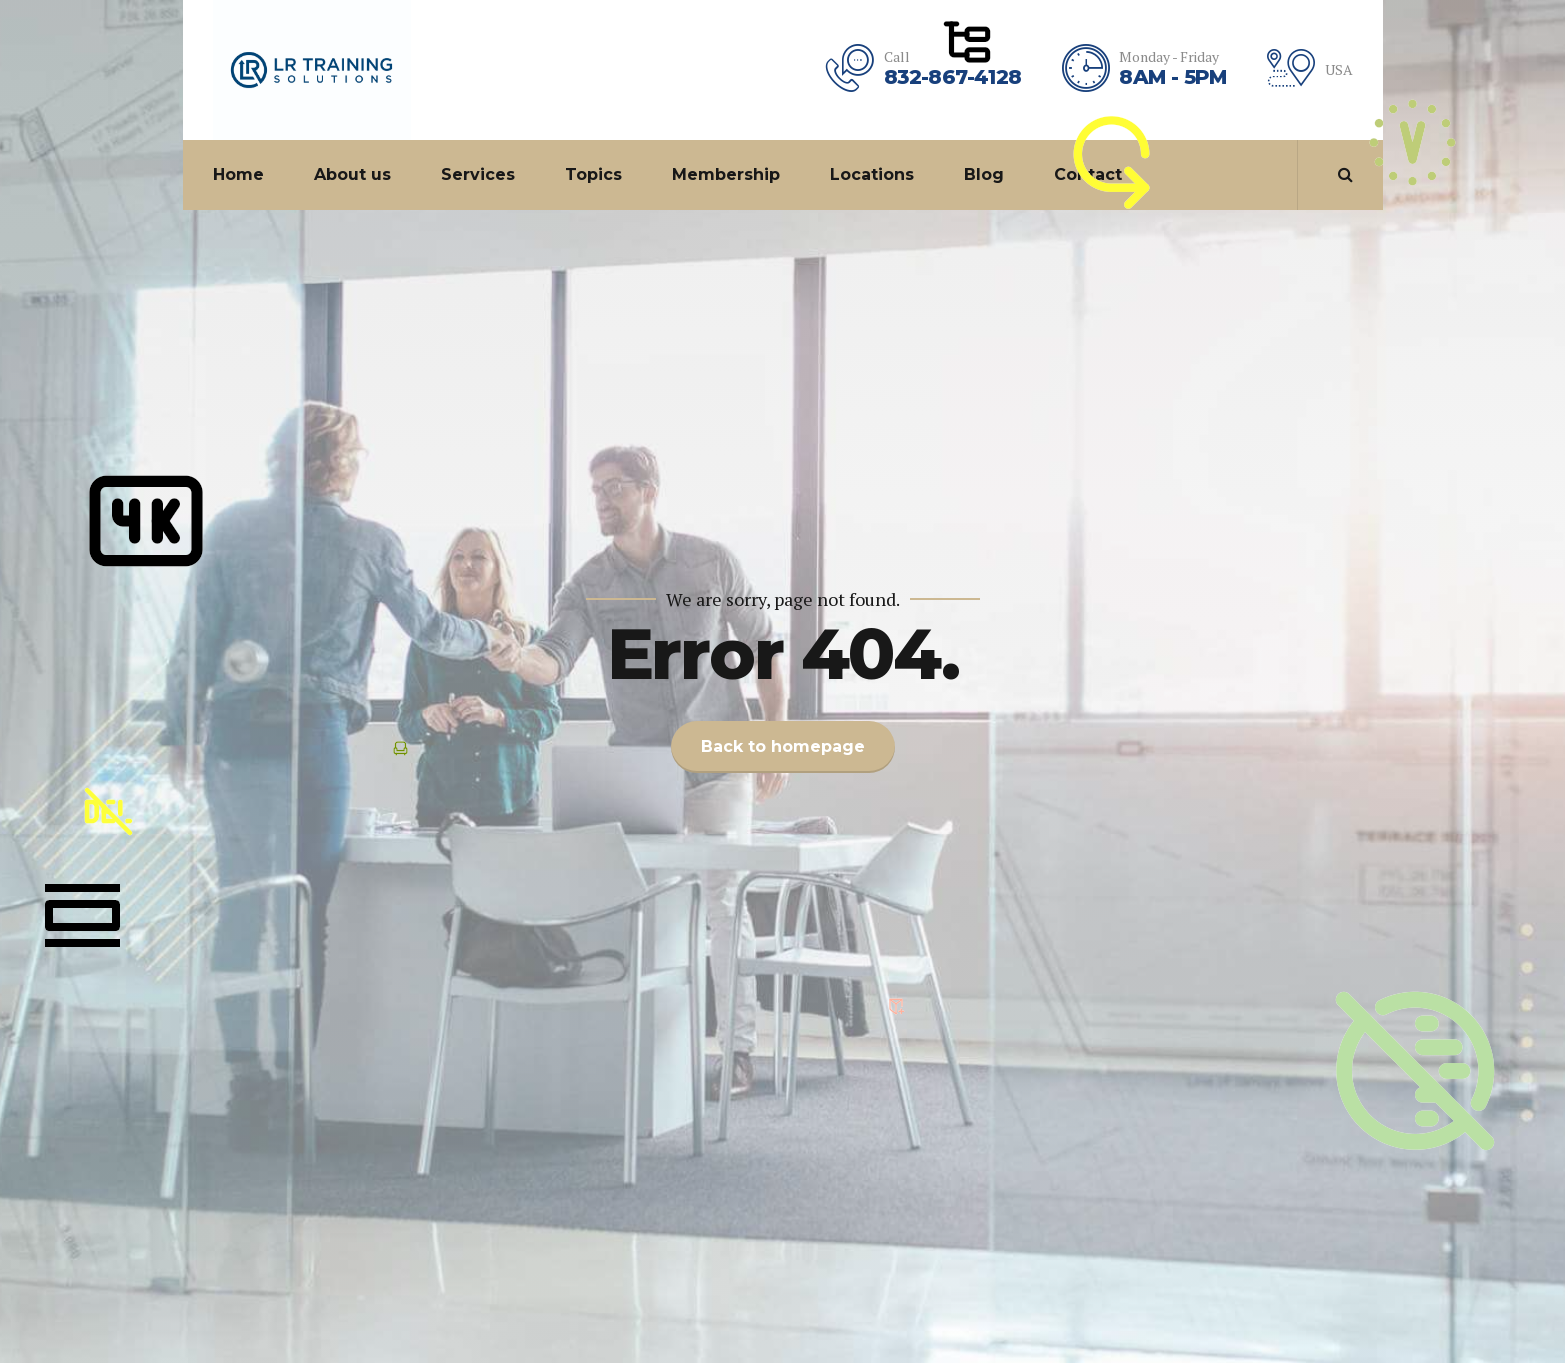 This screenshot has height=1363, width=1565. Describe the element at coordinates (84, 915) in the screenshot. I see `switch to day view in calendar` at that location.